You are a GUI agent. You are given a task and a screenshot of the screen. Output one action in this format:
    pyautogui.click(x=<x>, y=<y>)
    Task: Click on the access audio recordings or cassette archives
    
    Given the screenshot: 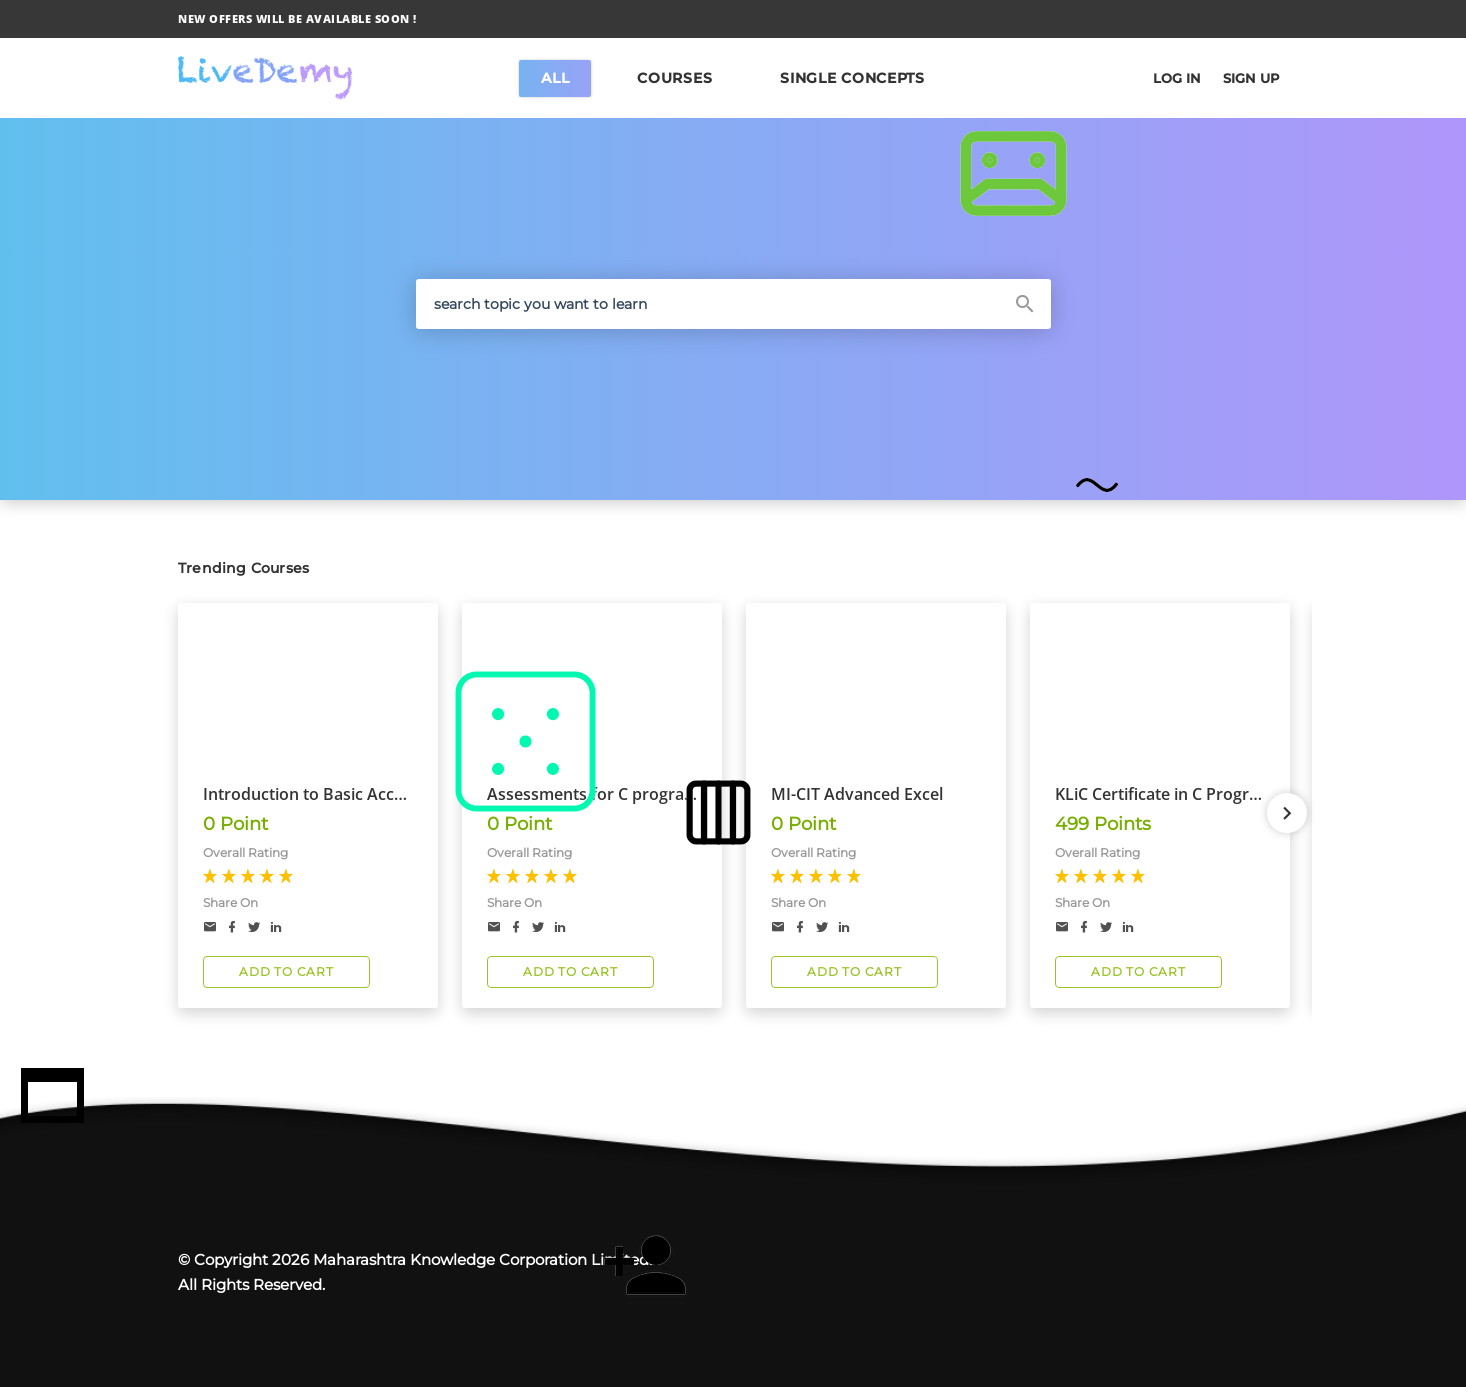 What is the action you would take?
    pyautogui.click(x=1013, y=173)
    